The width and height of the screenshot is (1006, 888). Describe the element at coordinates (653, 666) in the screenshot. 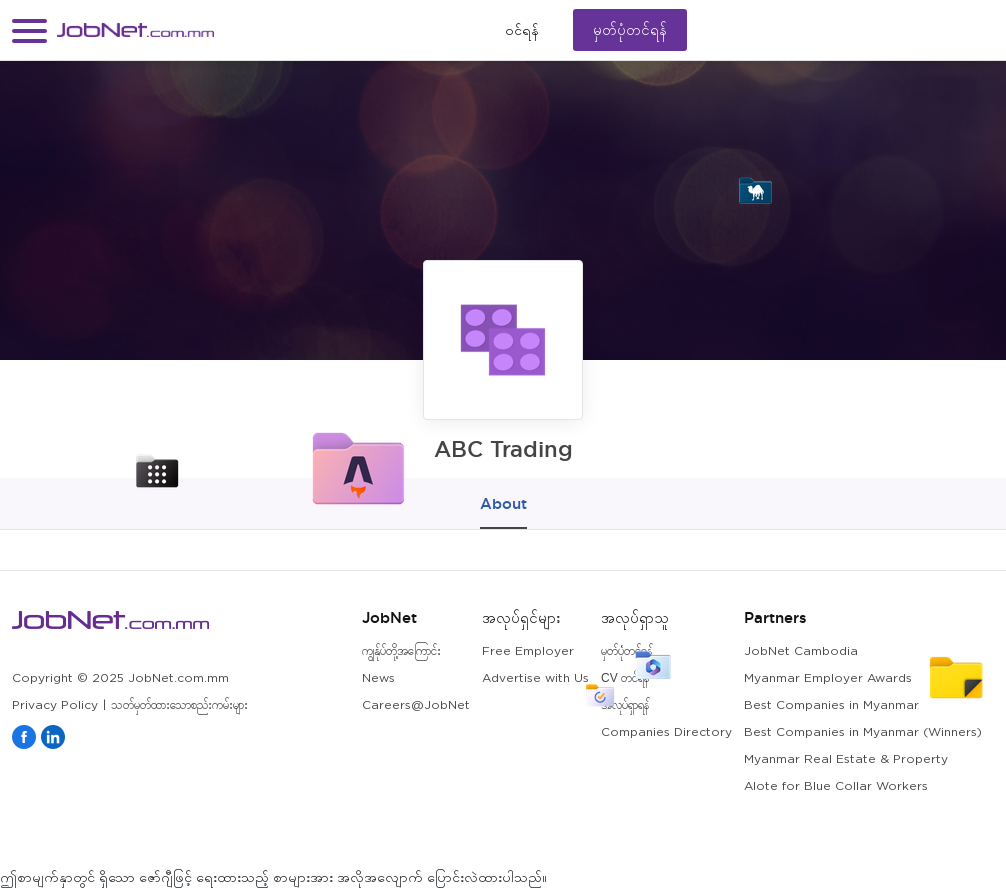

I see `open microsoft 365 files folder` at that location.